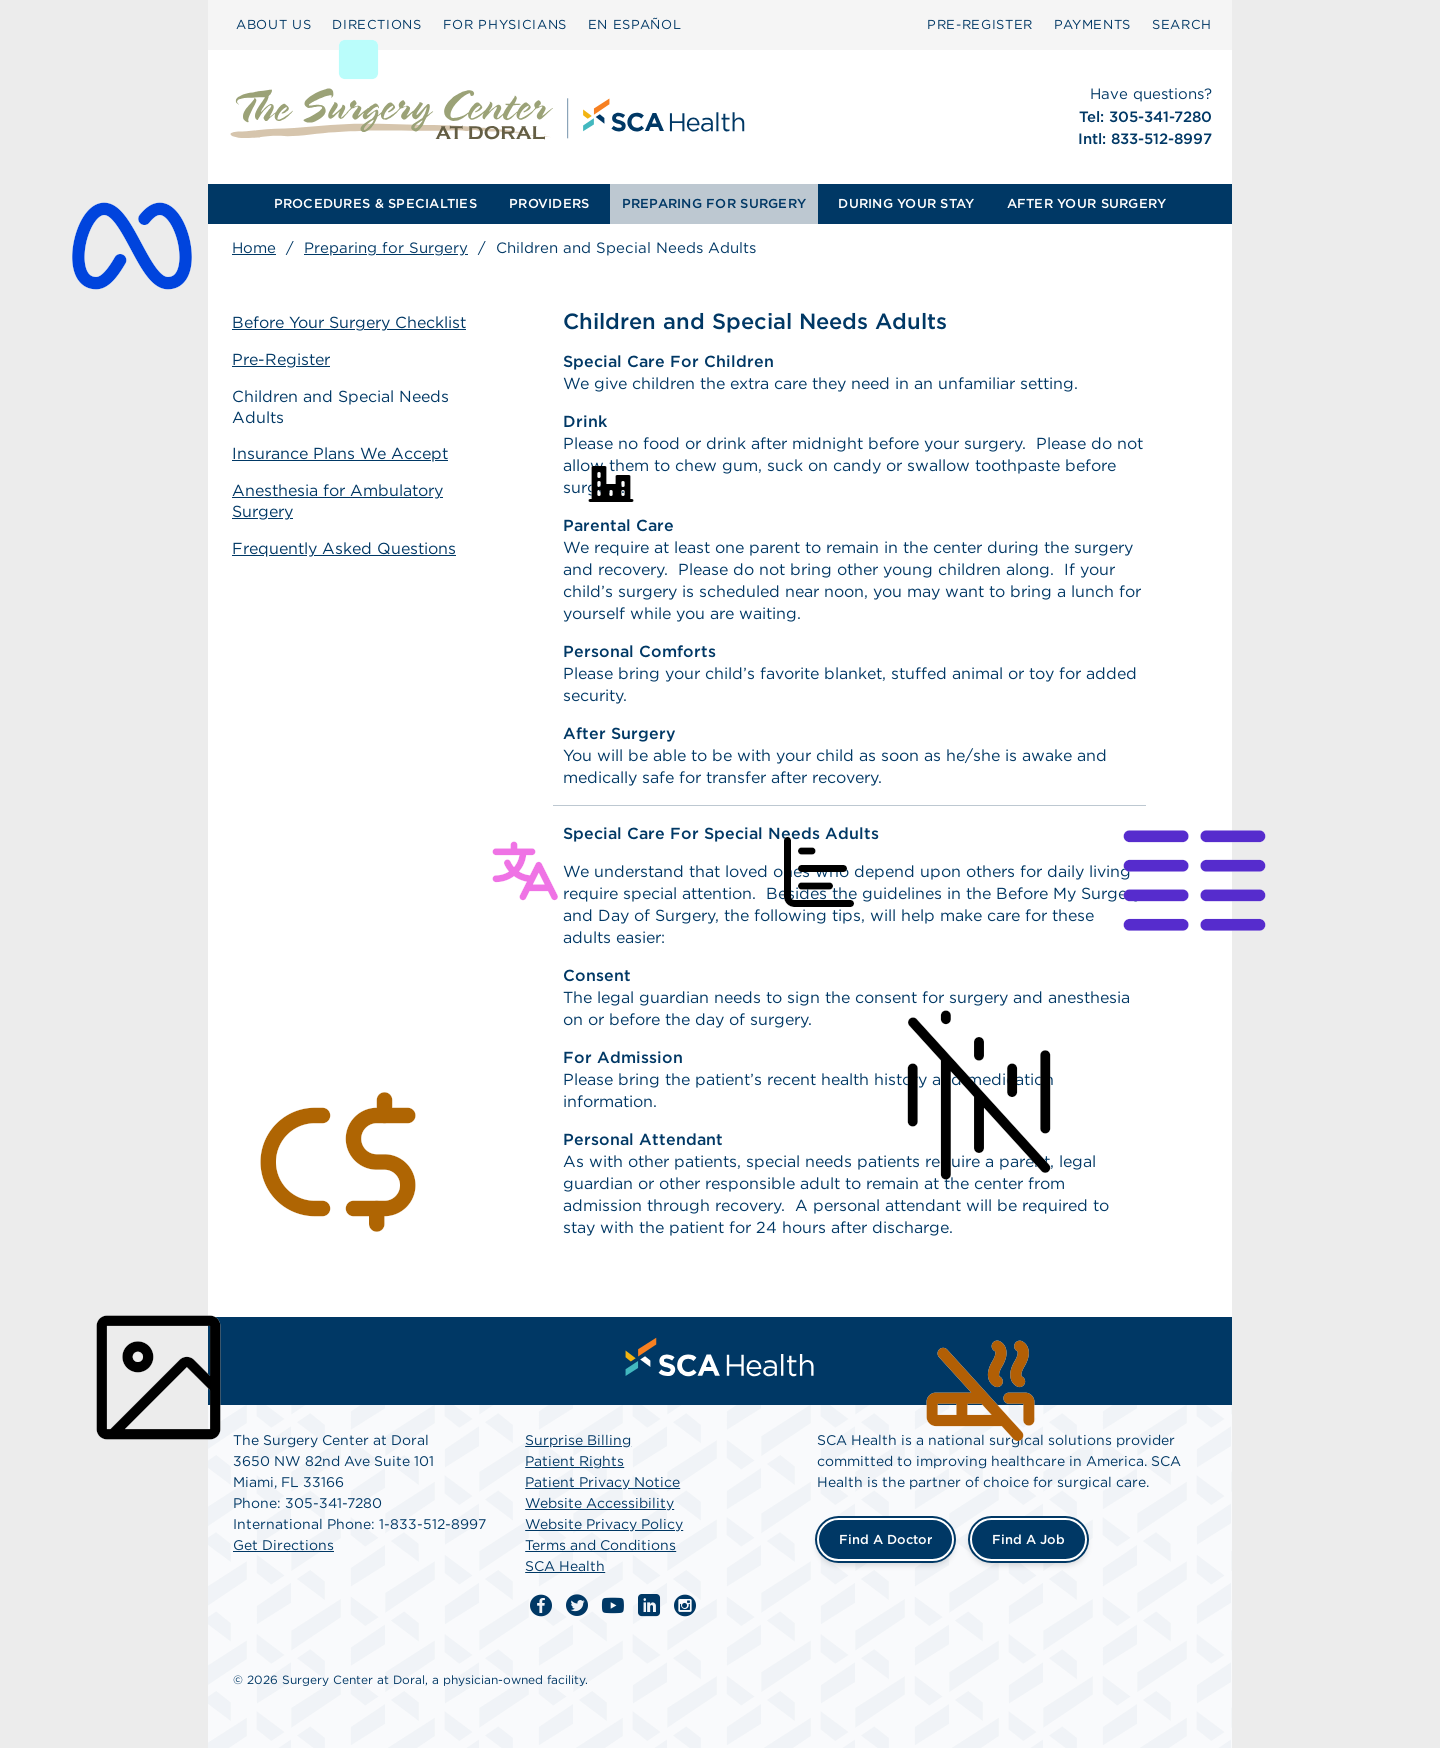 Image resolution: width=1440 pixels, height=1748 pixels. What do you see at coordinates (158, 1377) in the screenshot?
I see `view image or photo` at bounding box center [158, 1377].